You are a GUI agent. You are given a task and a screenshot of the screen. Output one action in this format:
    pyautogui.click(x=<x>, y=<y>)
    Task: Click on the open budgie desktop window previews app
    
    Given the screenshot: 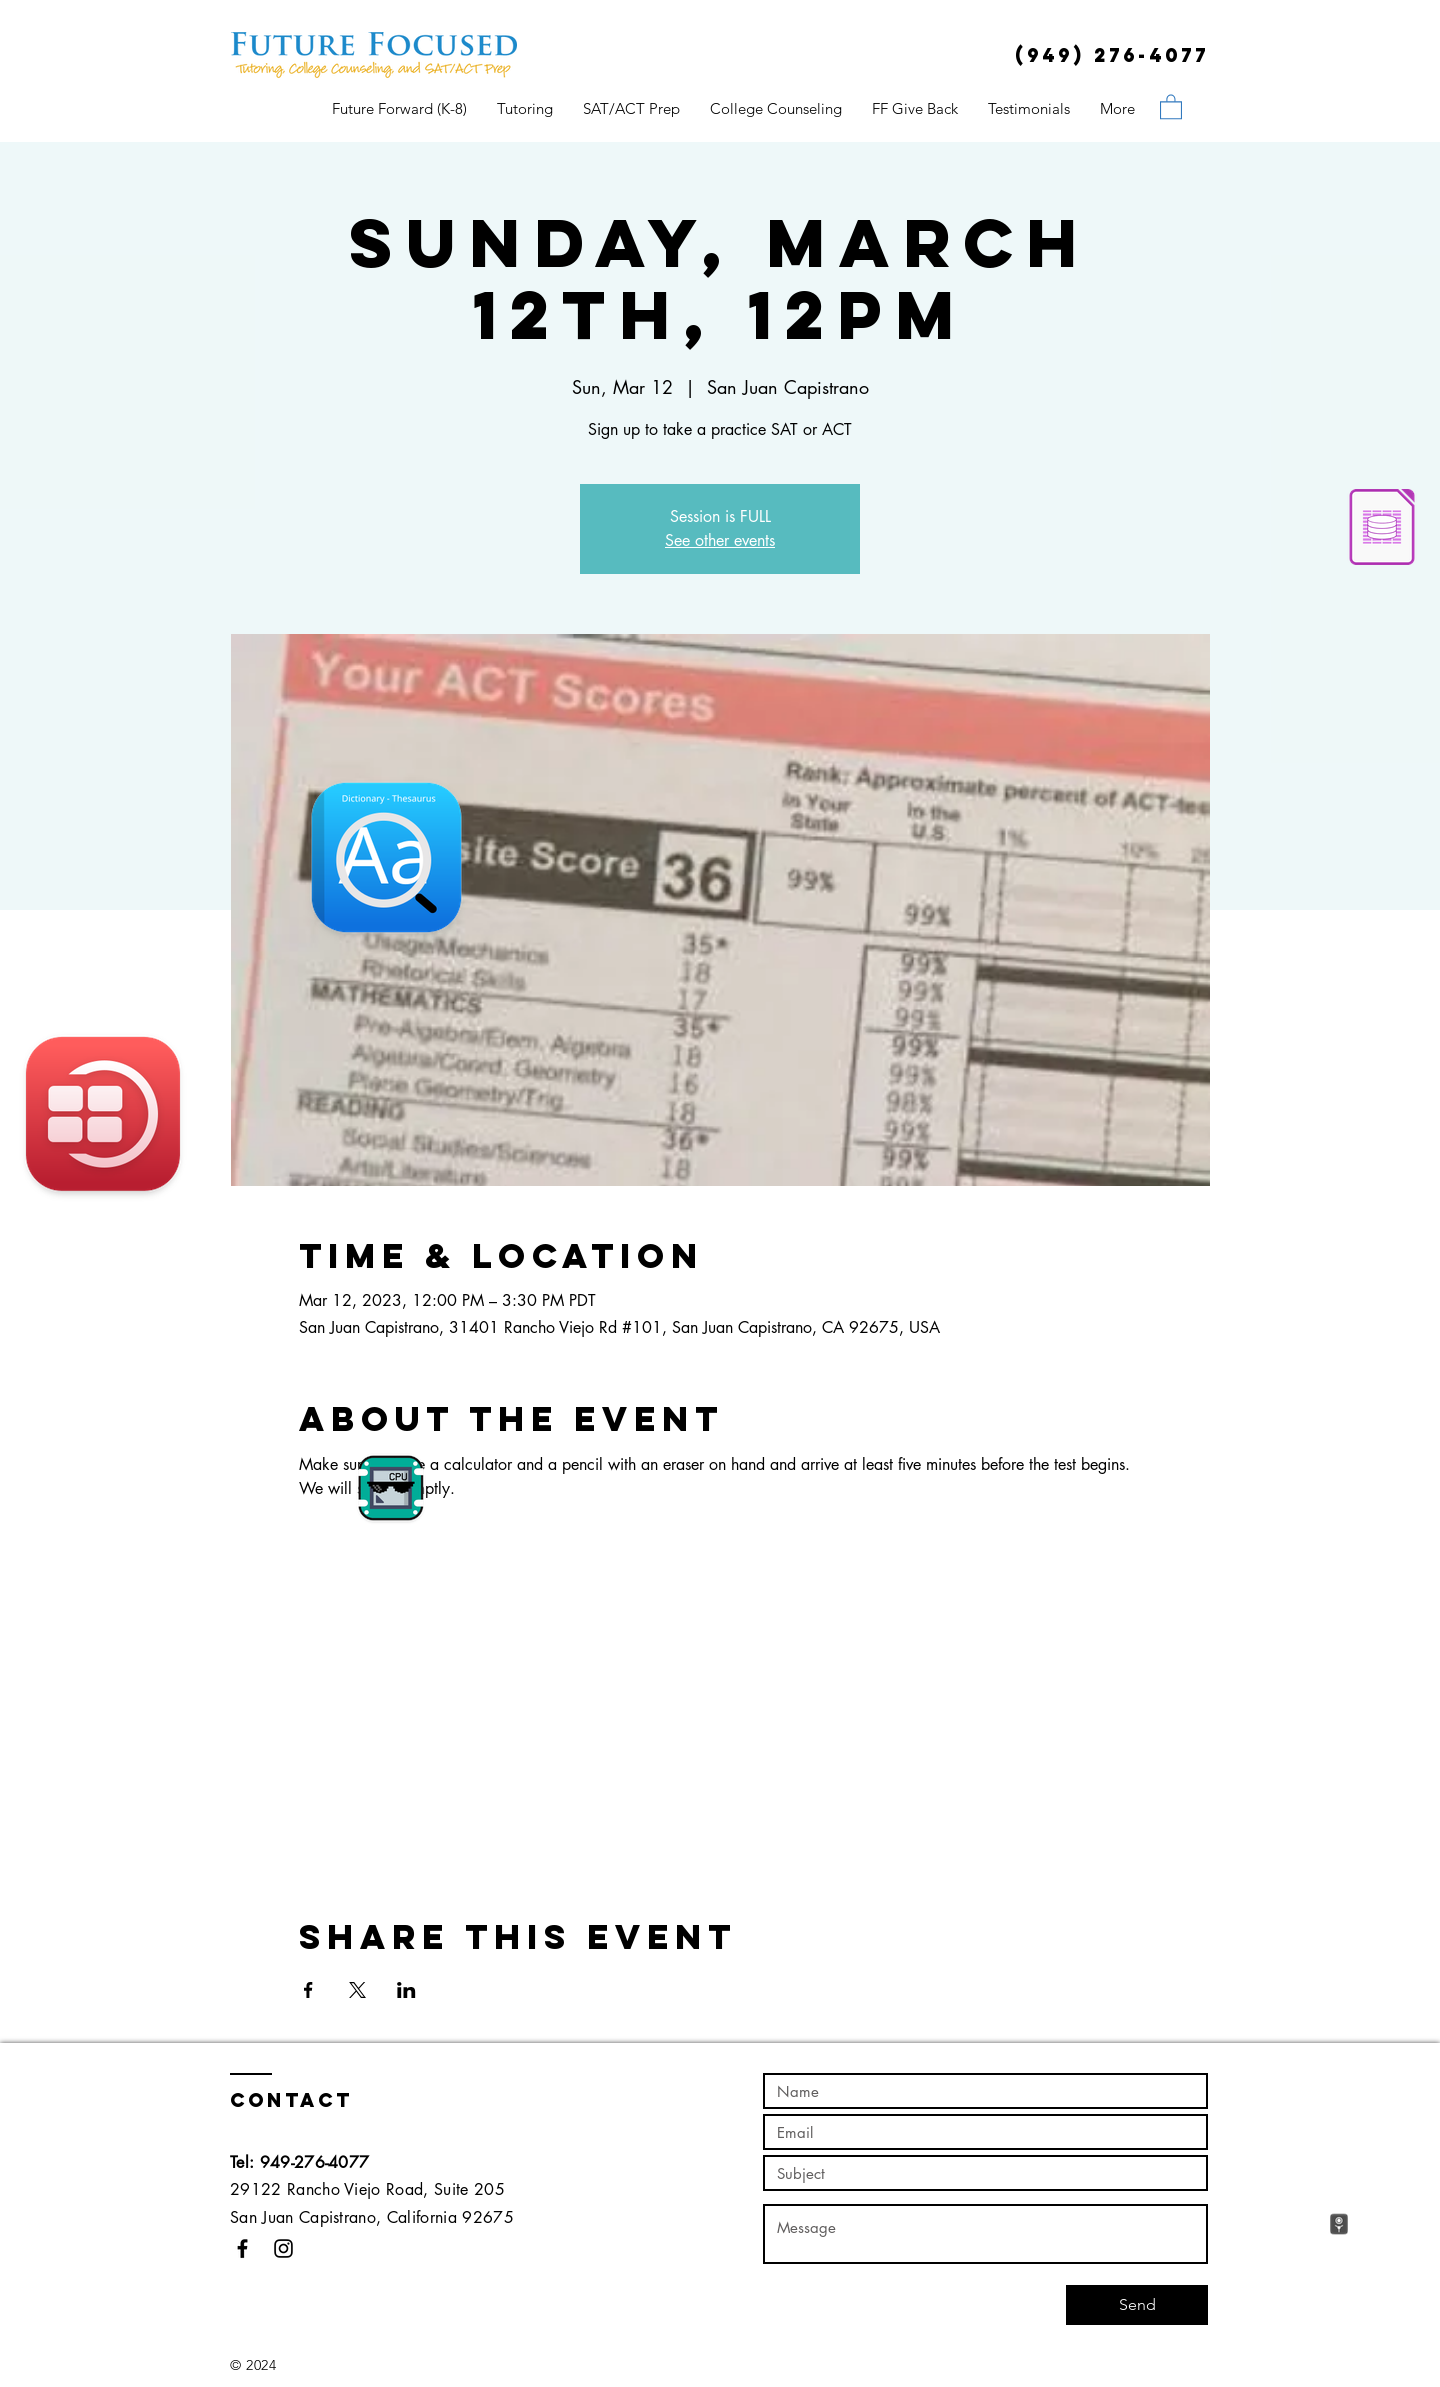 What is the action you would take?
    pyautogui.click(x=103, y=1114)
    